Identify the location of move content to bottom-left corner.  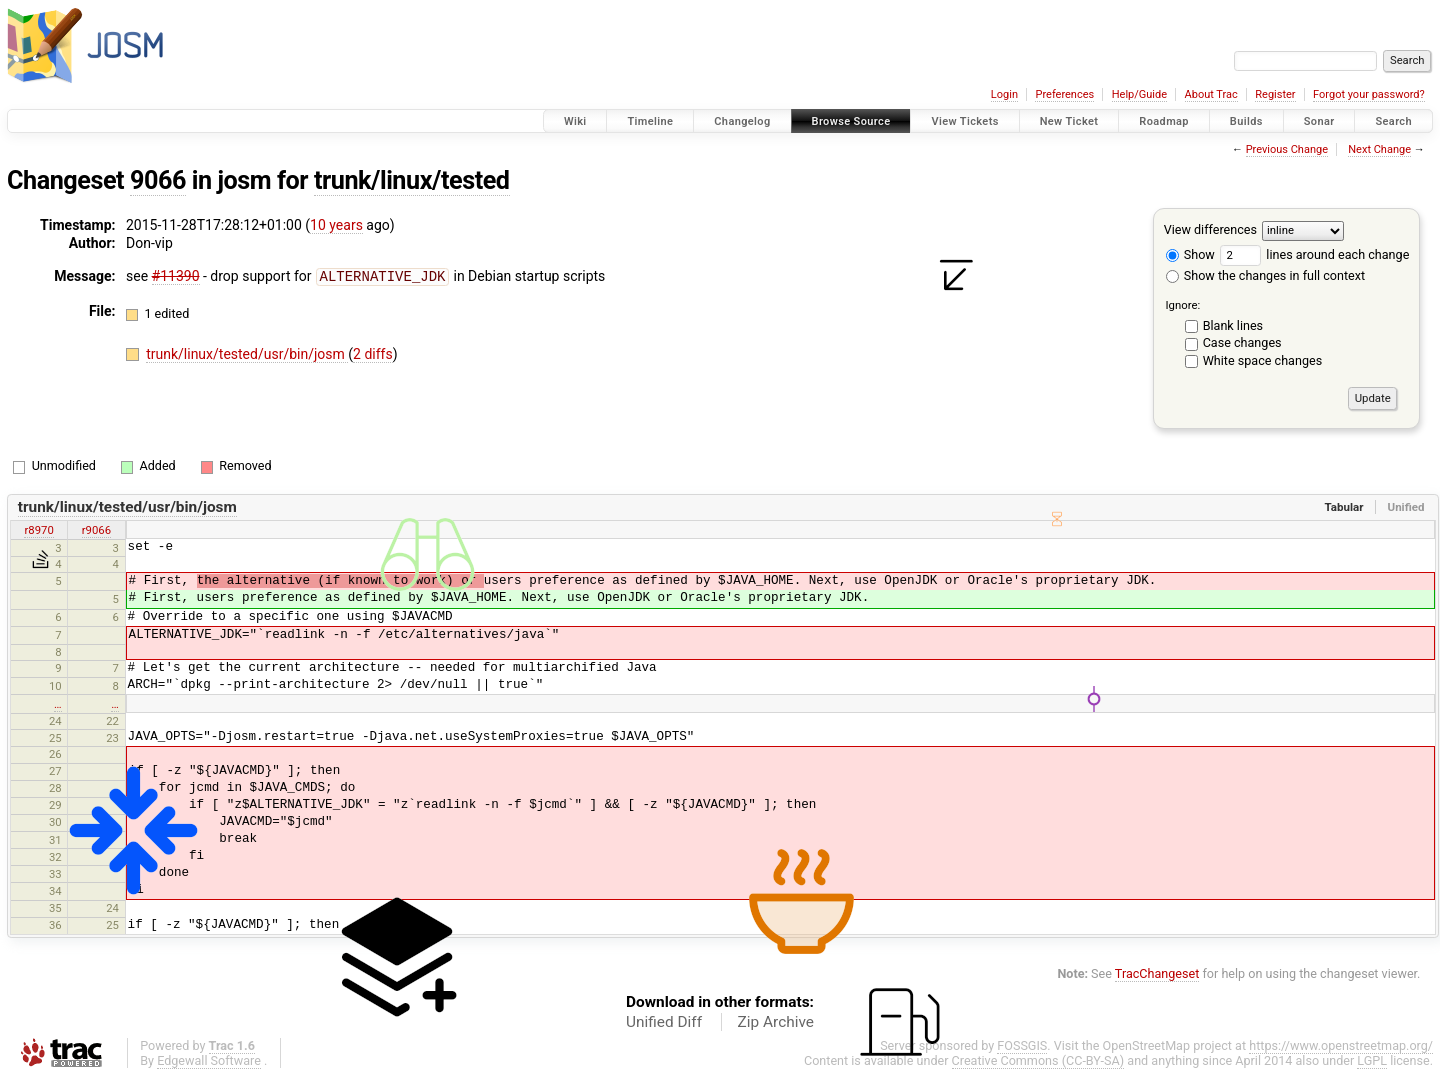
(955, 275).